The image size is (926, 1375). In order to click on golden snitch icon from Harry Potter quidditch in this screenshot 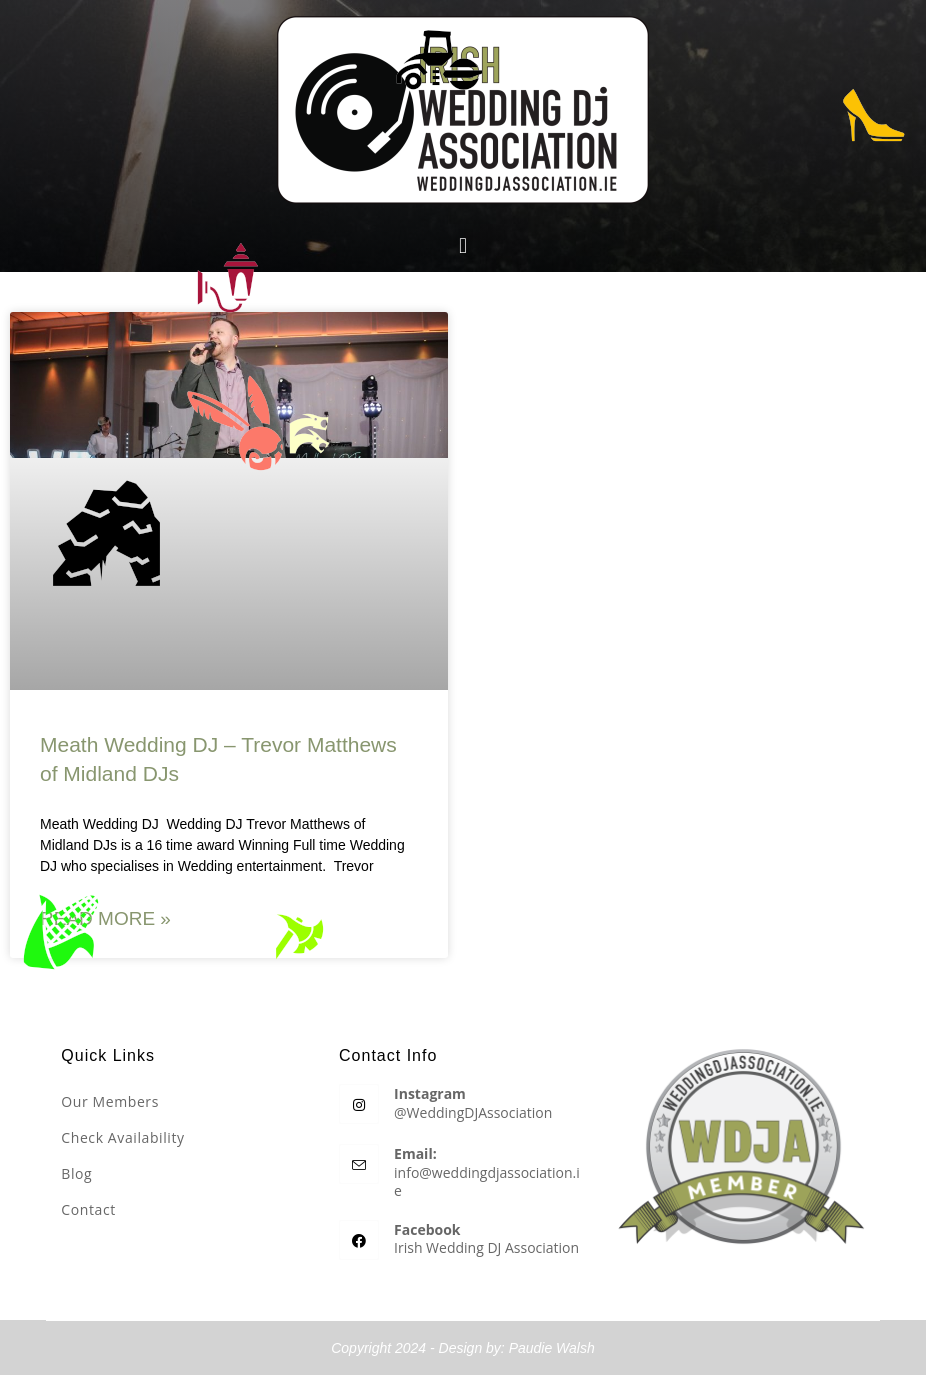, I will do `click(235, 423)`.